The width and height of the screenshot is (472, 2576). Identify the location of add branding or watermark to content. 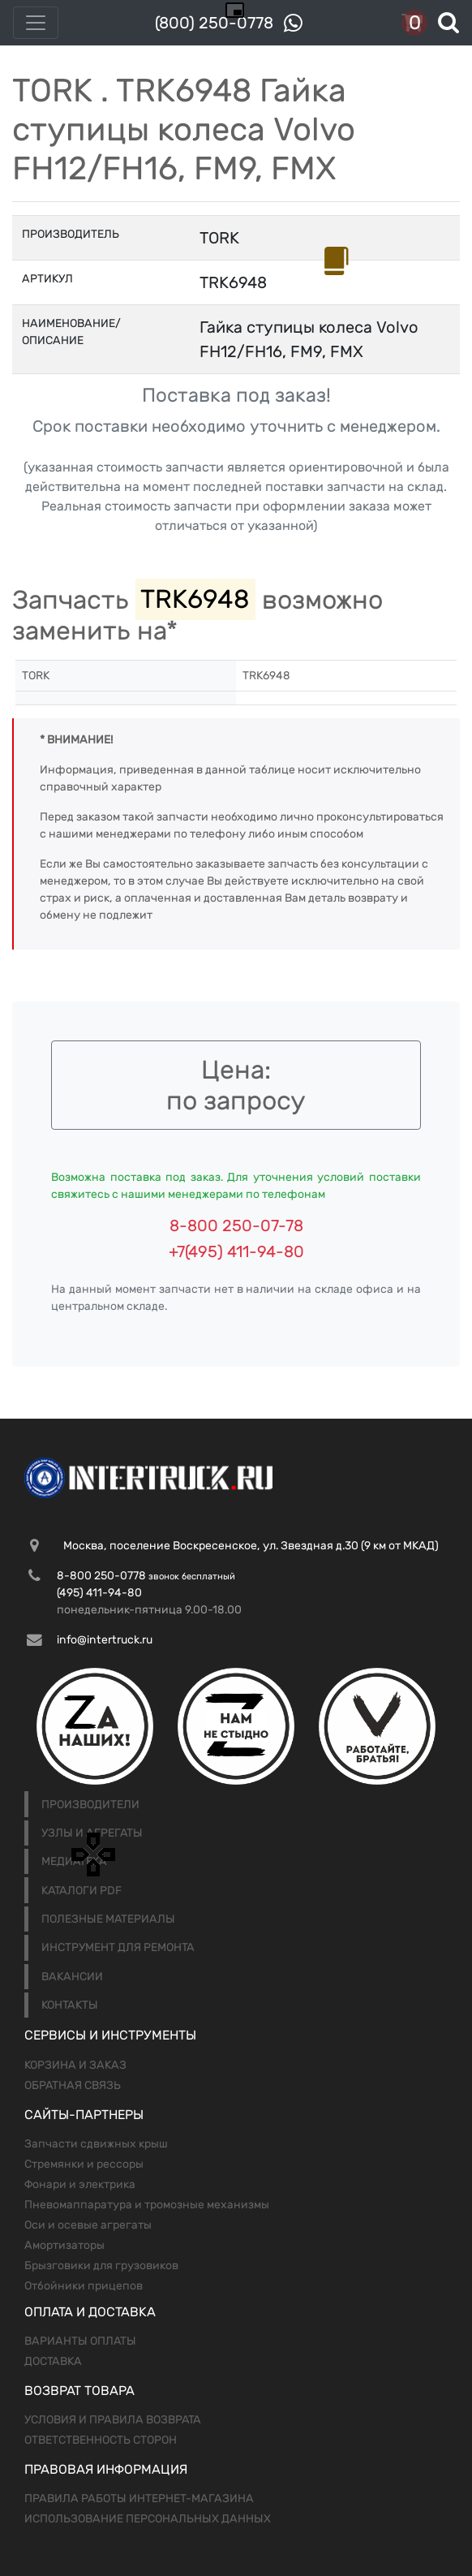
(234, 10).